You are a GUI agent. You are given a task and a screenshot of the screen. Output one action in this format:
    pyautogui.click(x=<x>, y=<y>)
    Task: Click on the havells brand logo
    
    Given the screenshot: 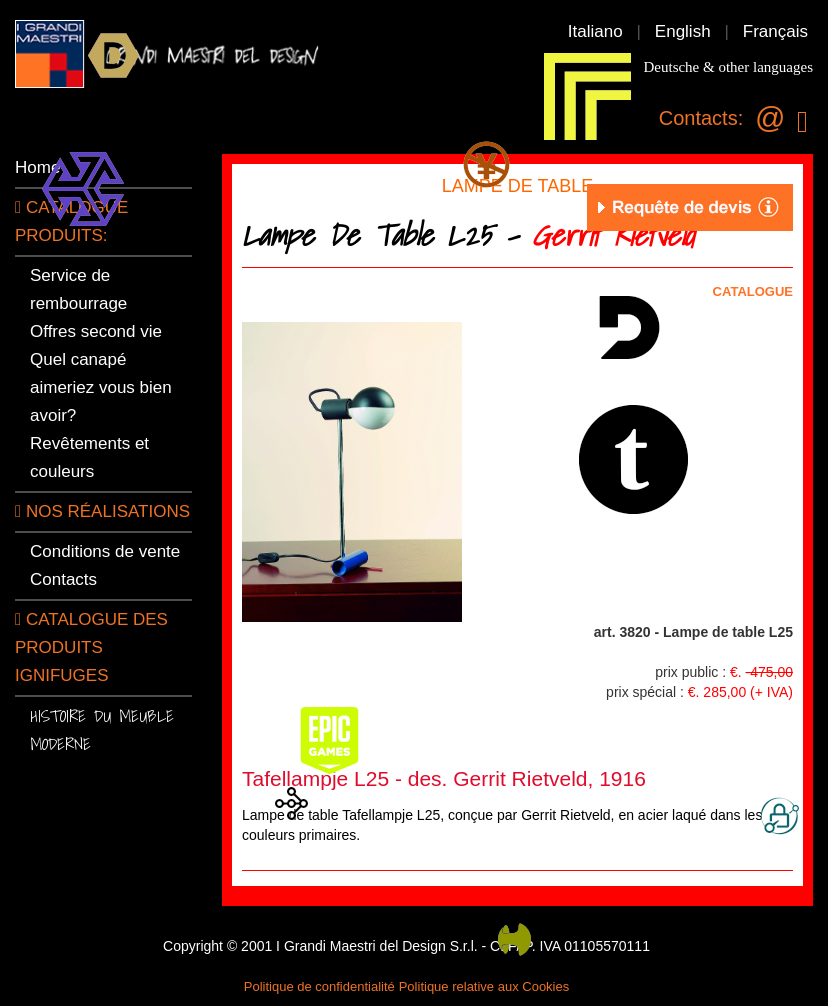 What is the action you would take?
    pyautogui.click(x=514, y=939)
    